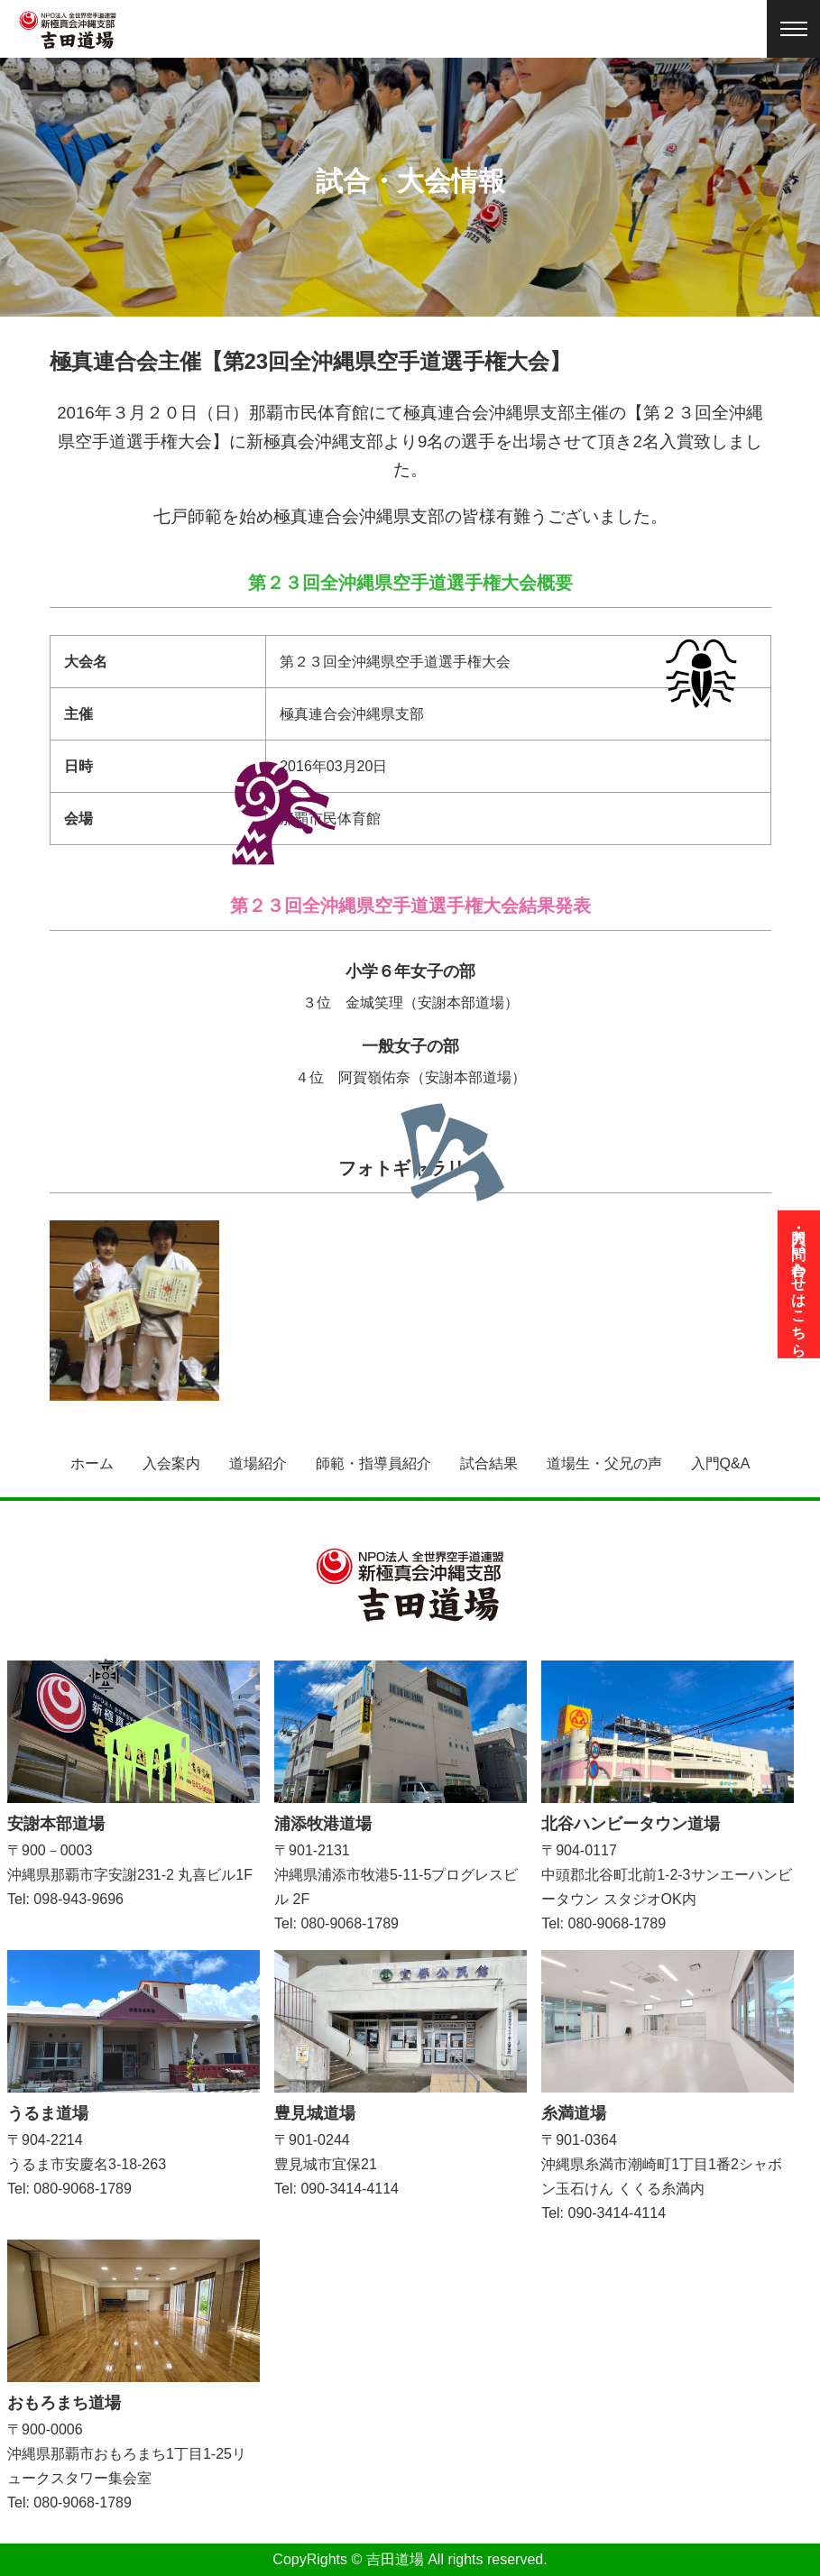 This screenshot has width=820, height=2576. I want to click on religious or gothic-themed game category, so click(106, 1676).